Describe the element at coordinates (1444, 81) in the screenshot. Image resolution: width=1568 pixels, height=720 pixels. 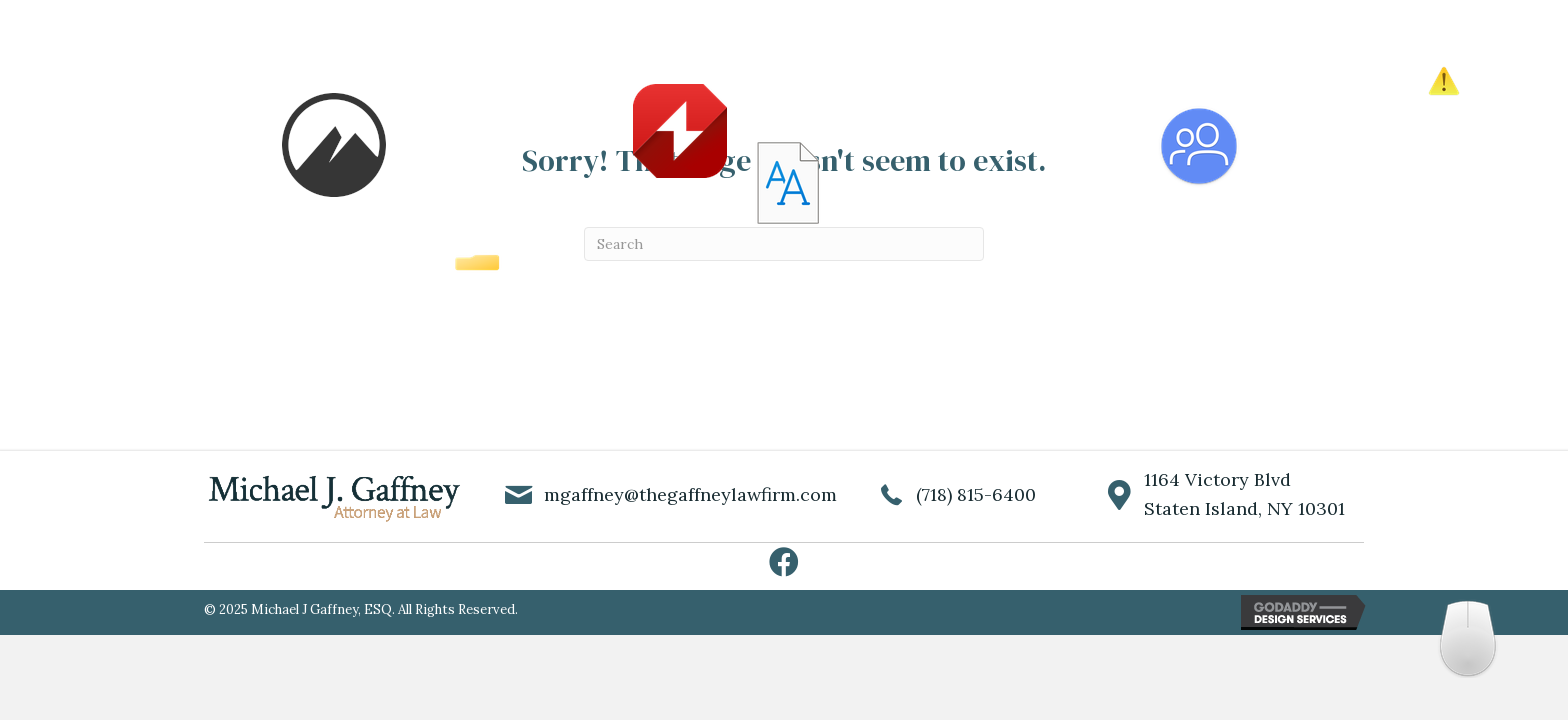
I see `indicates a warning or caution message` at that location.